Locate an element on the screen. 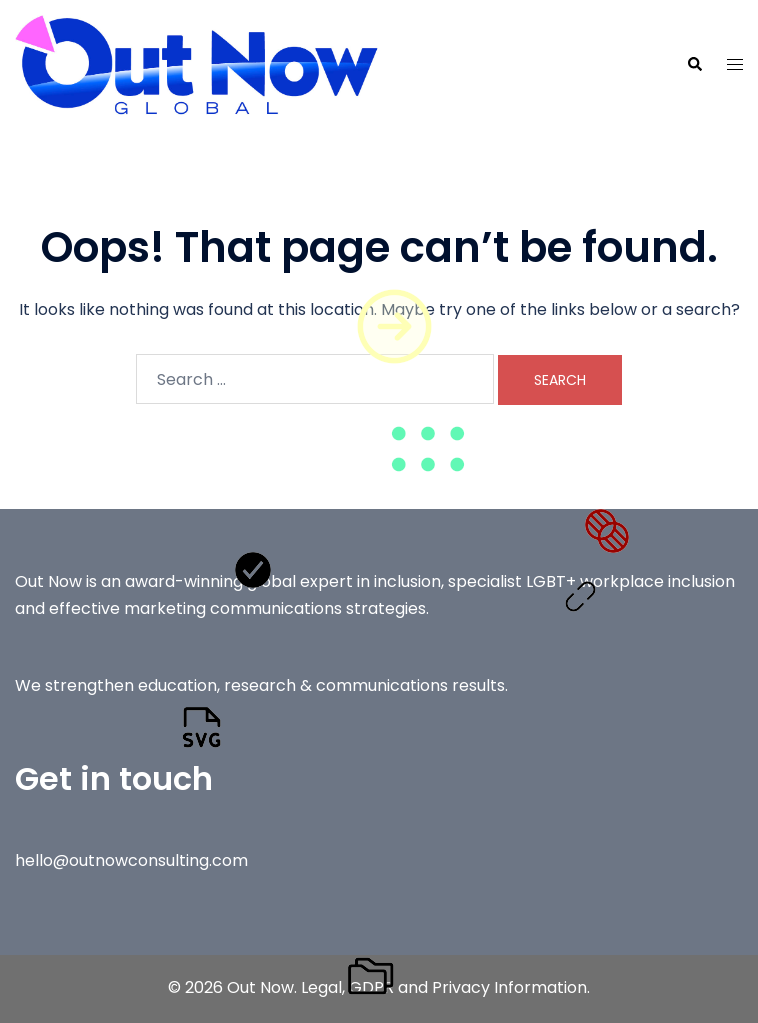  proceed to the next step is located at coordinates (394, 326).